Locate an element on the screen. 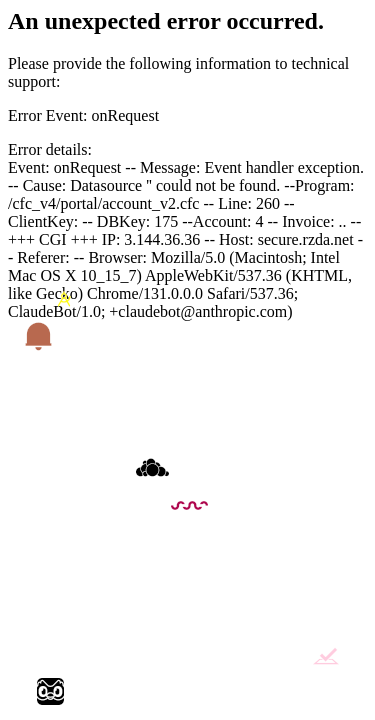 The width and height of the screenshot is (375, 720). view your notifications is located at coordinates (38, 335).